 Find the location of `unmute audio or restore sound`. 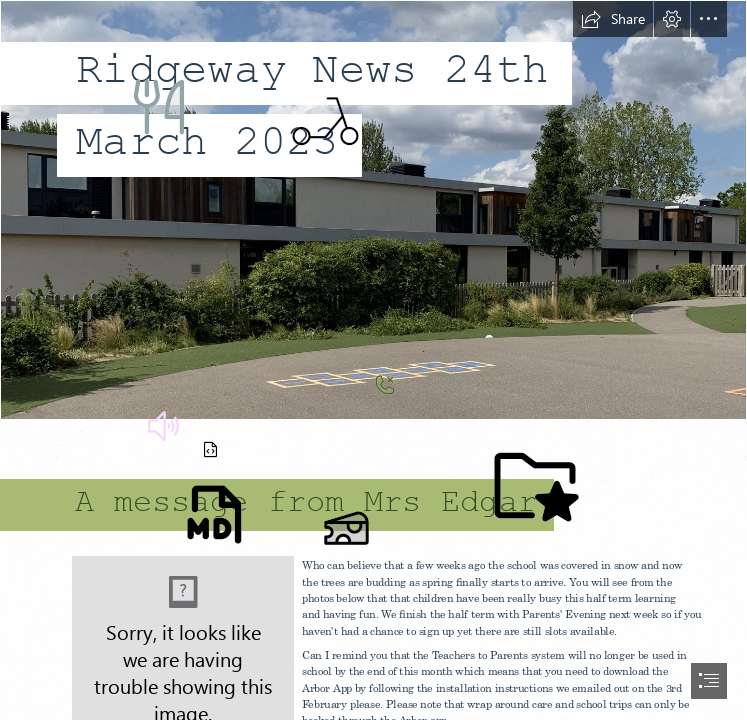

unmute audio or restore sound is located at coordinates (163, 426).